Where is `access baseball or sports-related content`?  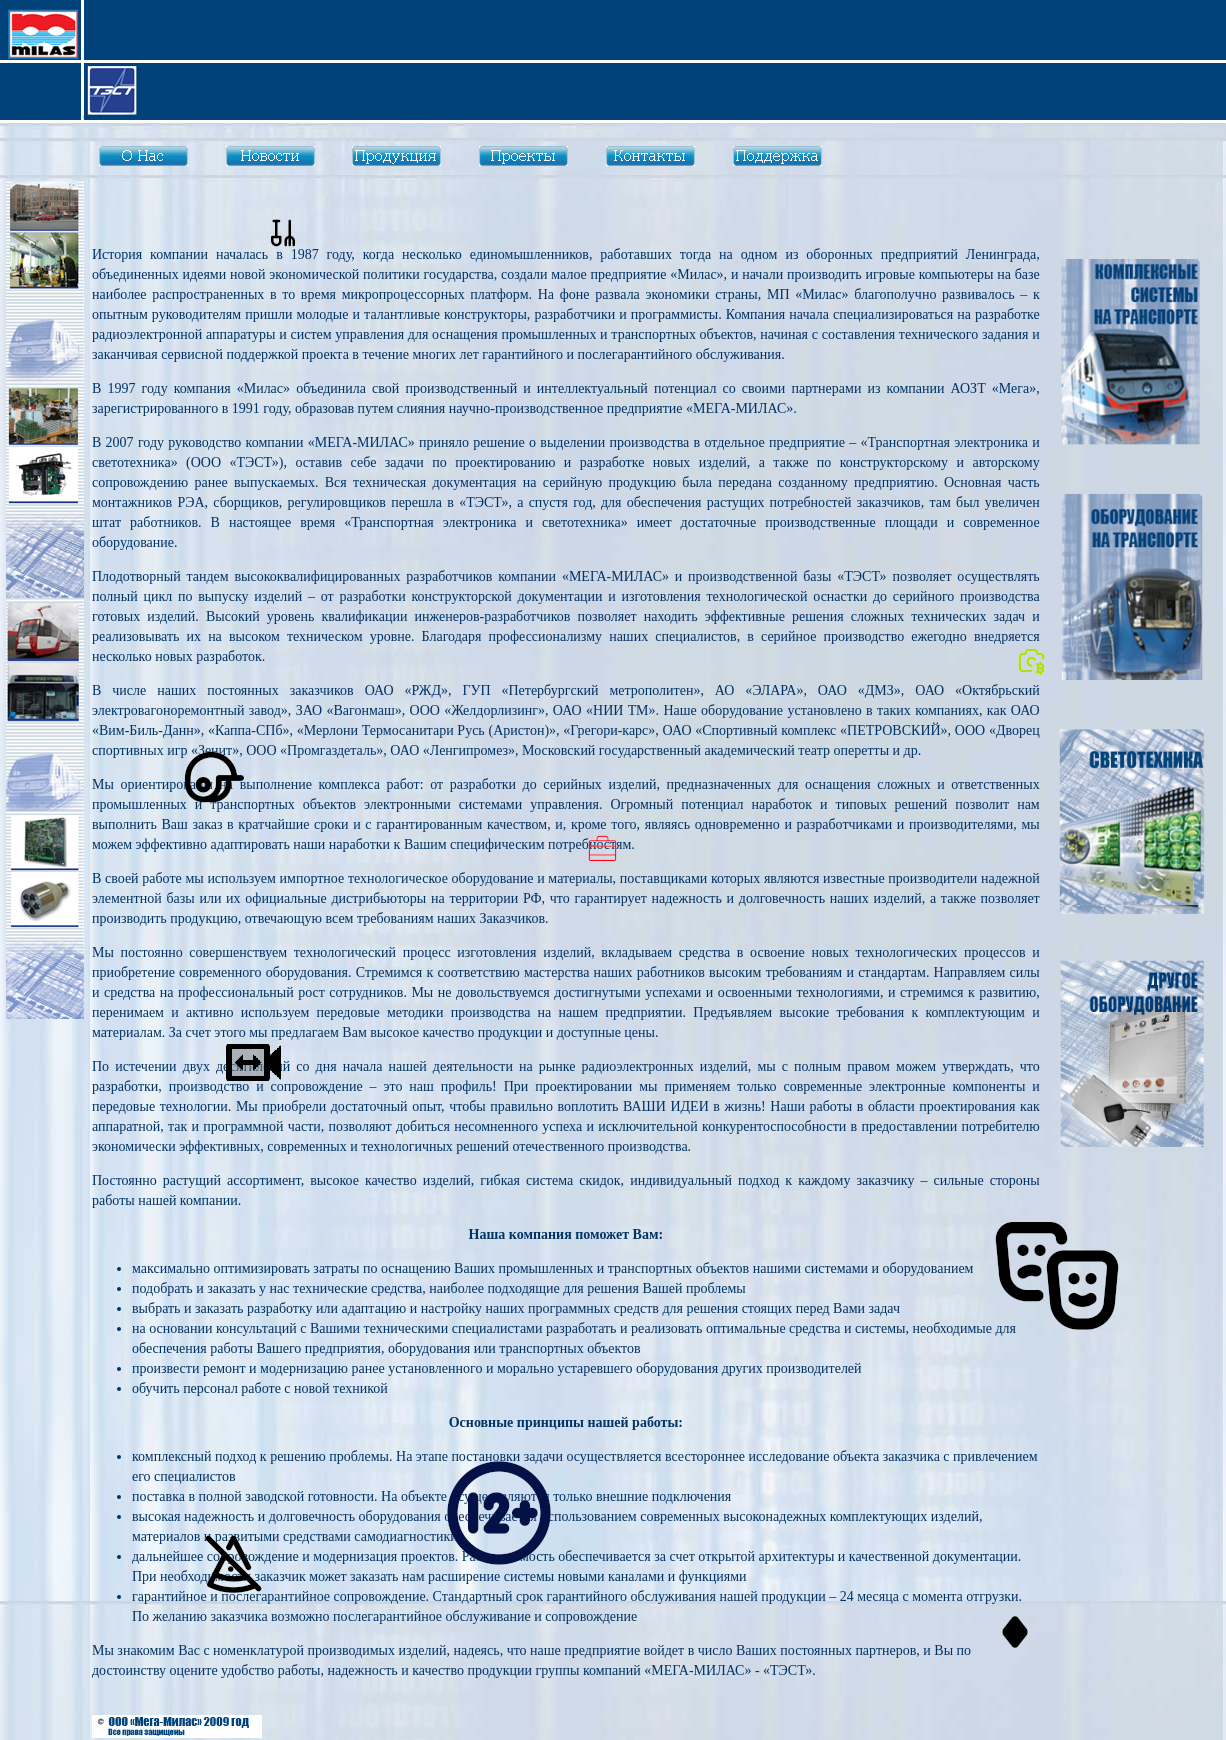
access baseball or sports-related content is located at coordinates (213, 778).